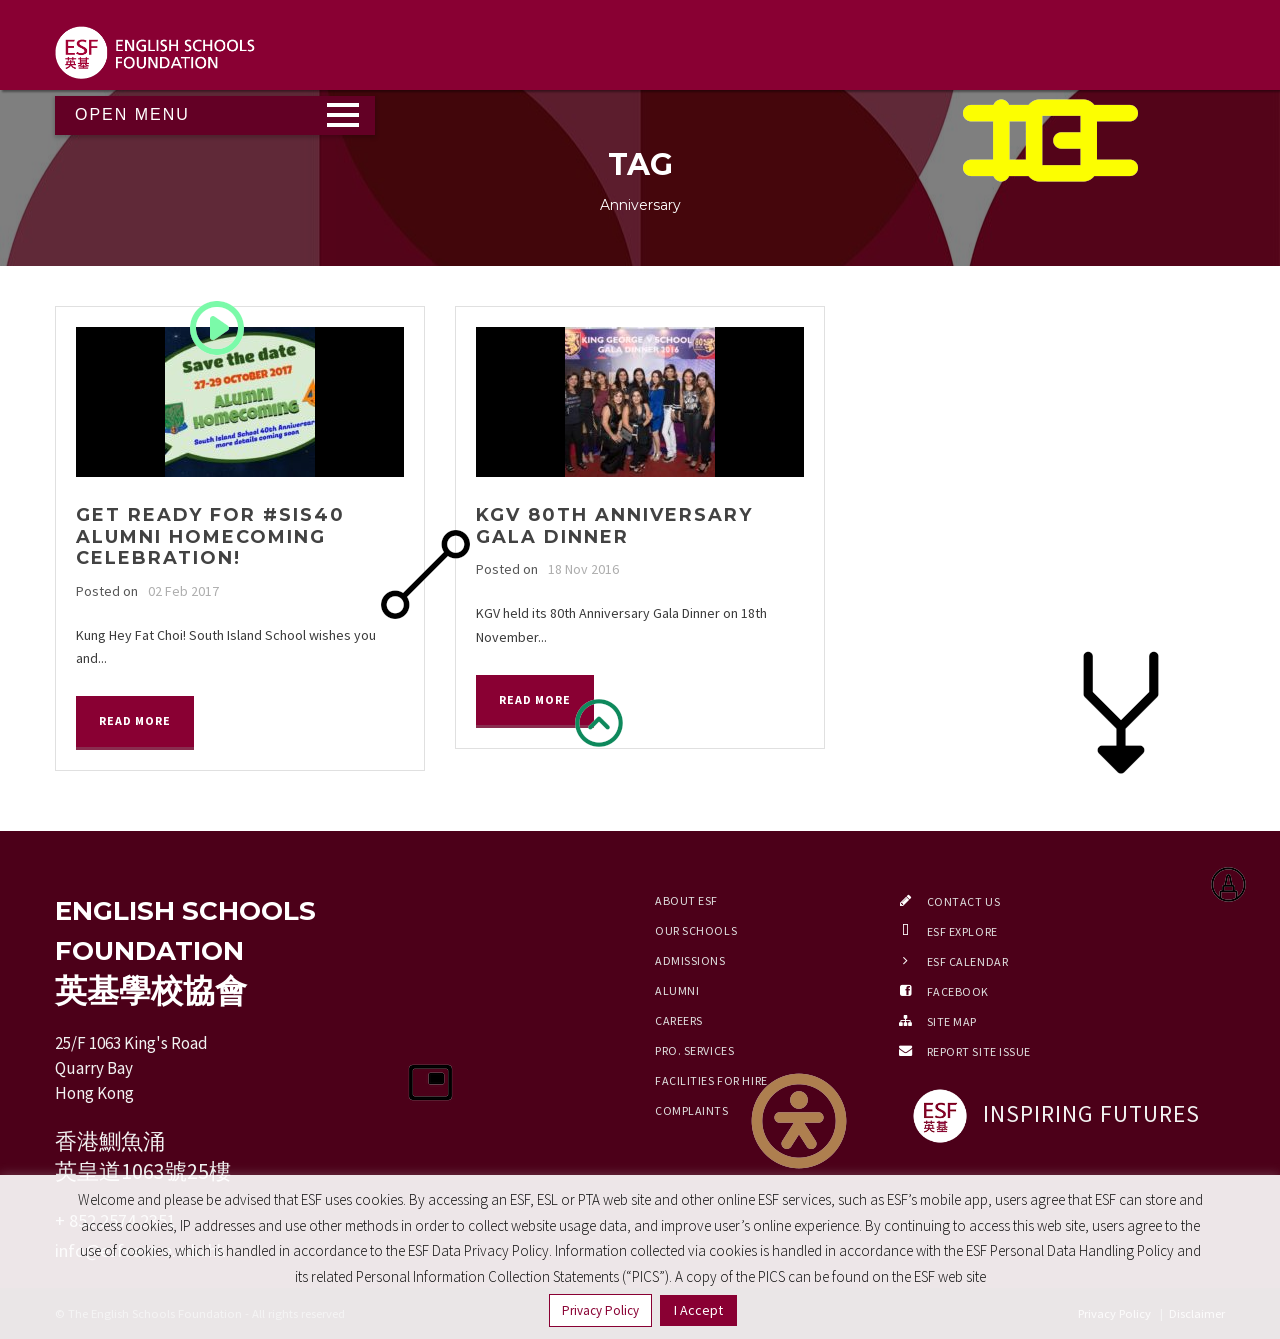 The image size is (1280, 1339). Describe the element at coordinates (599, 723) in the screenshot. I see `scroll to top of page` at that location.